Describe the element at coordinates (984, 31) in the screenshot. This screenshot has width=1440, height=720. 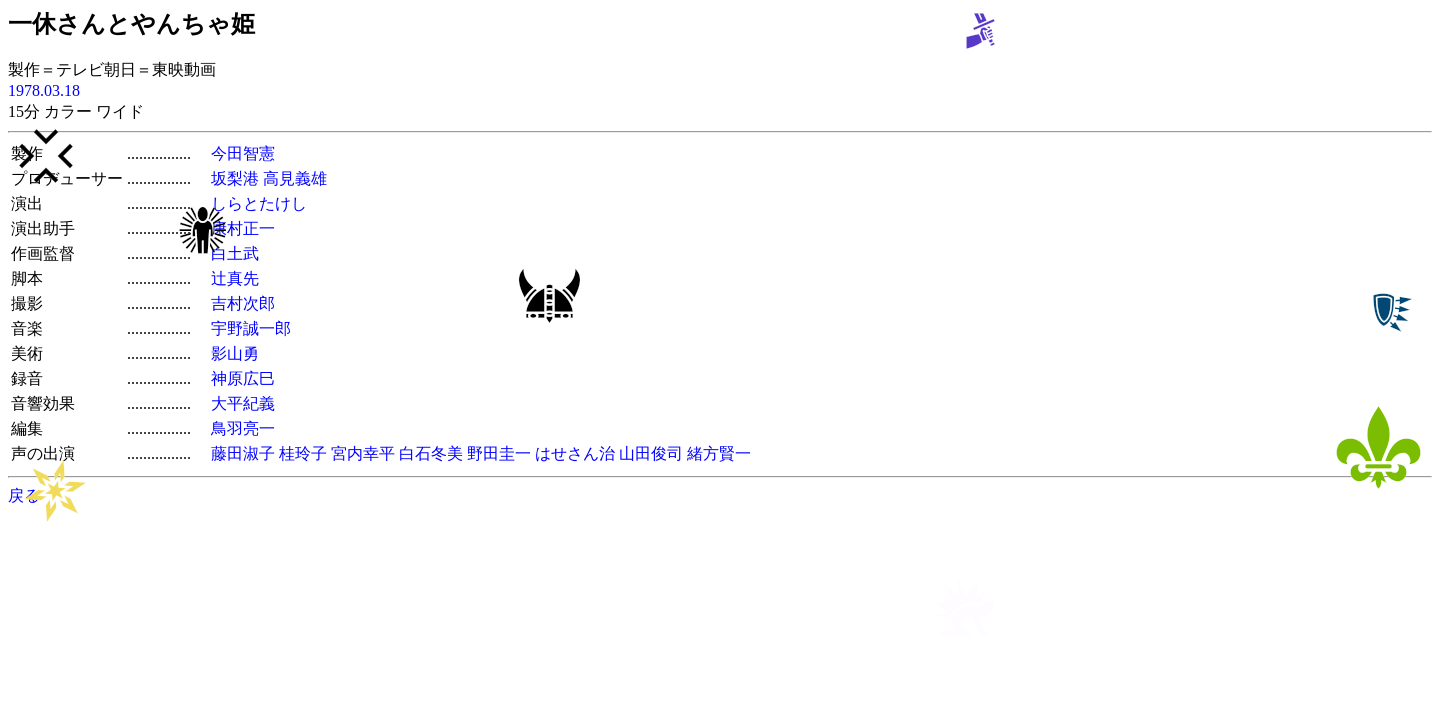
I see `initiate attack or combat action` at that location.